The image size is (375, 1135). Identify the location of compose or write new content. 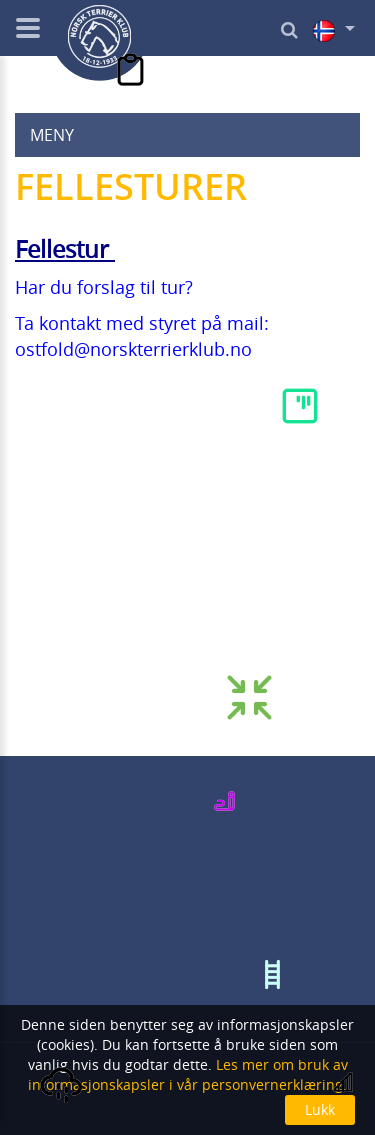
(225, 802).